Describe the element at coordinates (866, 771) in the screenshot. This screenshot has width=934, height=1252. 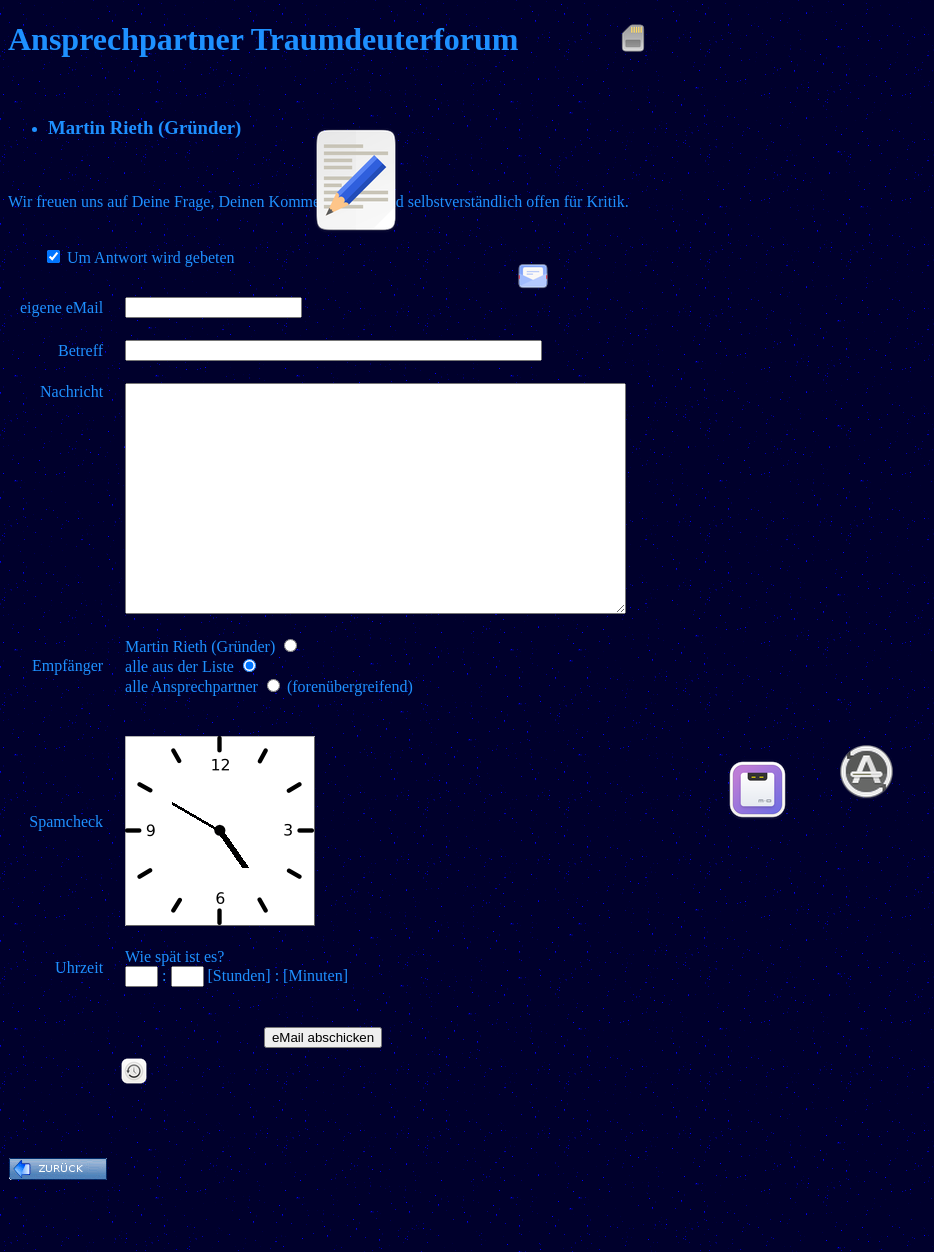
I see `open the software update application` at that location.